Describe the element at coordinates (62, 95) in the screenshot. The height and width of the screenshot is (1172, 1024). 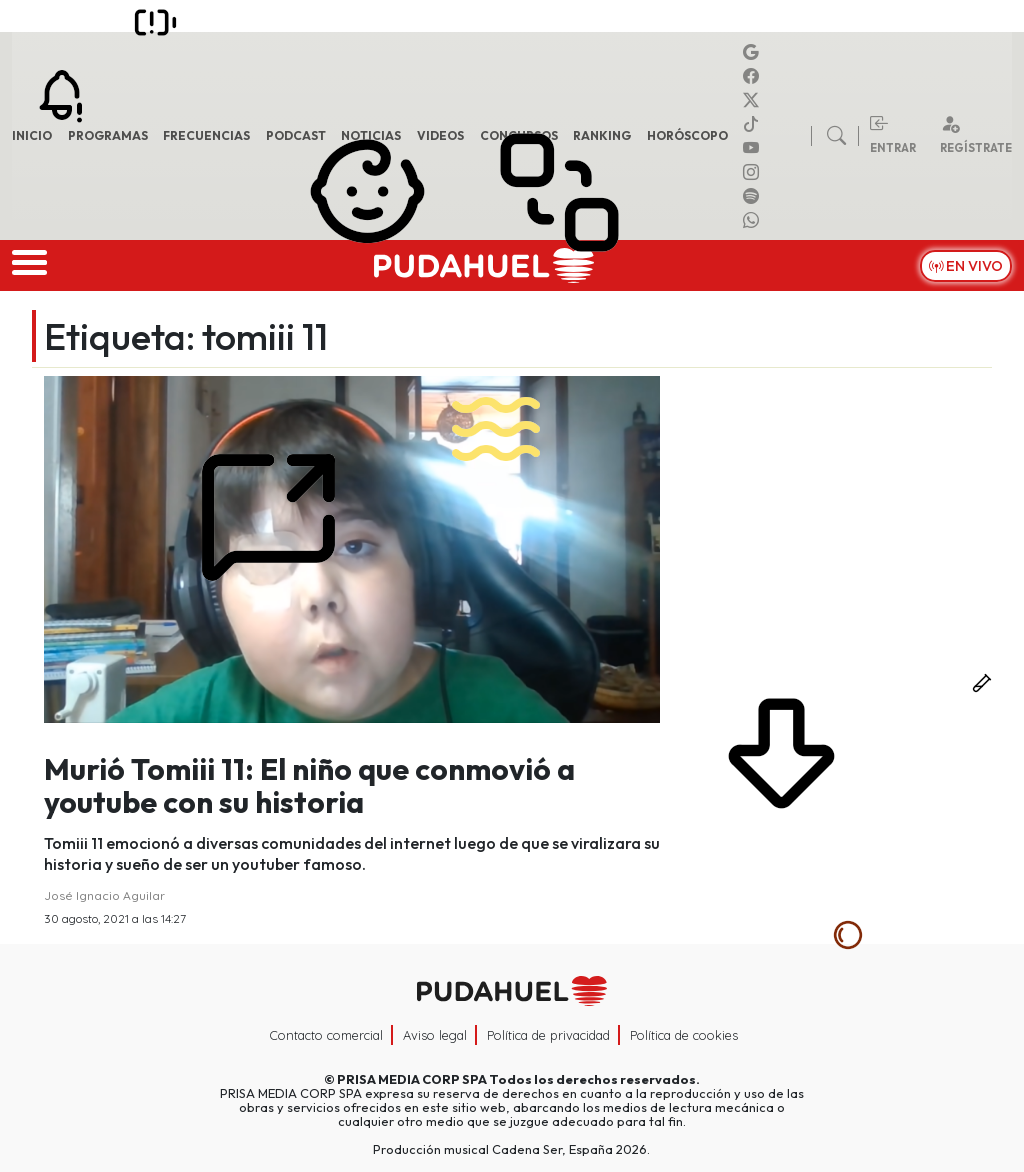
I see `notification alert requiring attention` at that location.